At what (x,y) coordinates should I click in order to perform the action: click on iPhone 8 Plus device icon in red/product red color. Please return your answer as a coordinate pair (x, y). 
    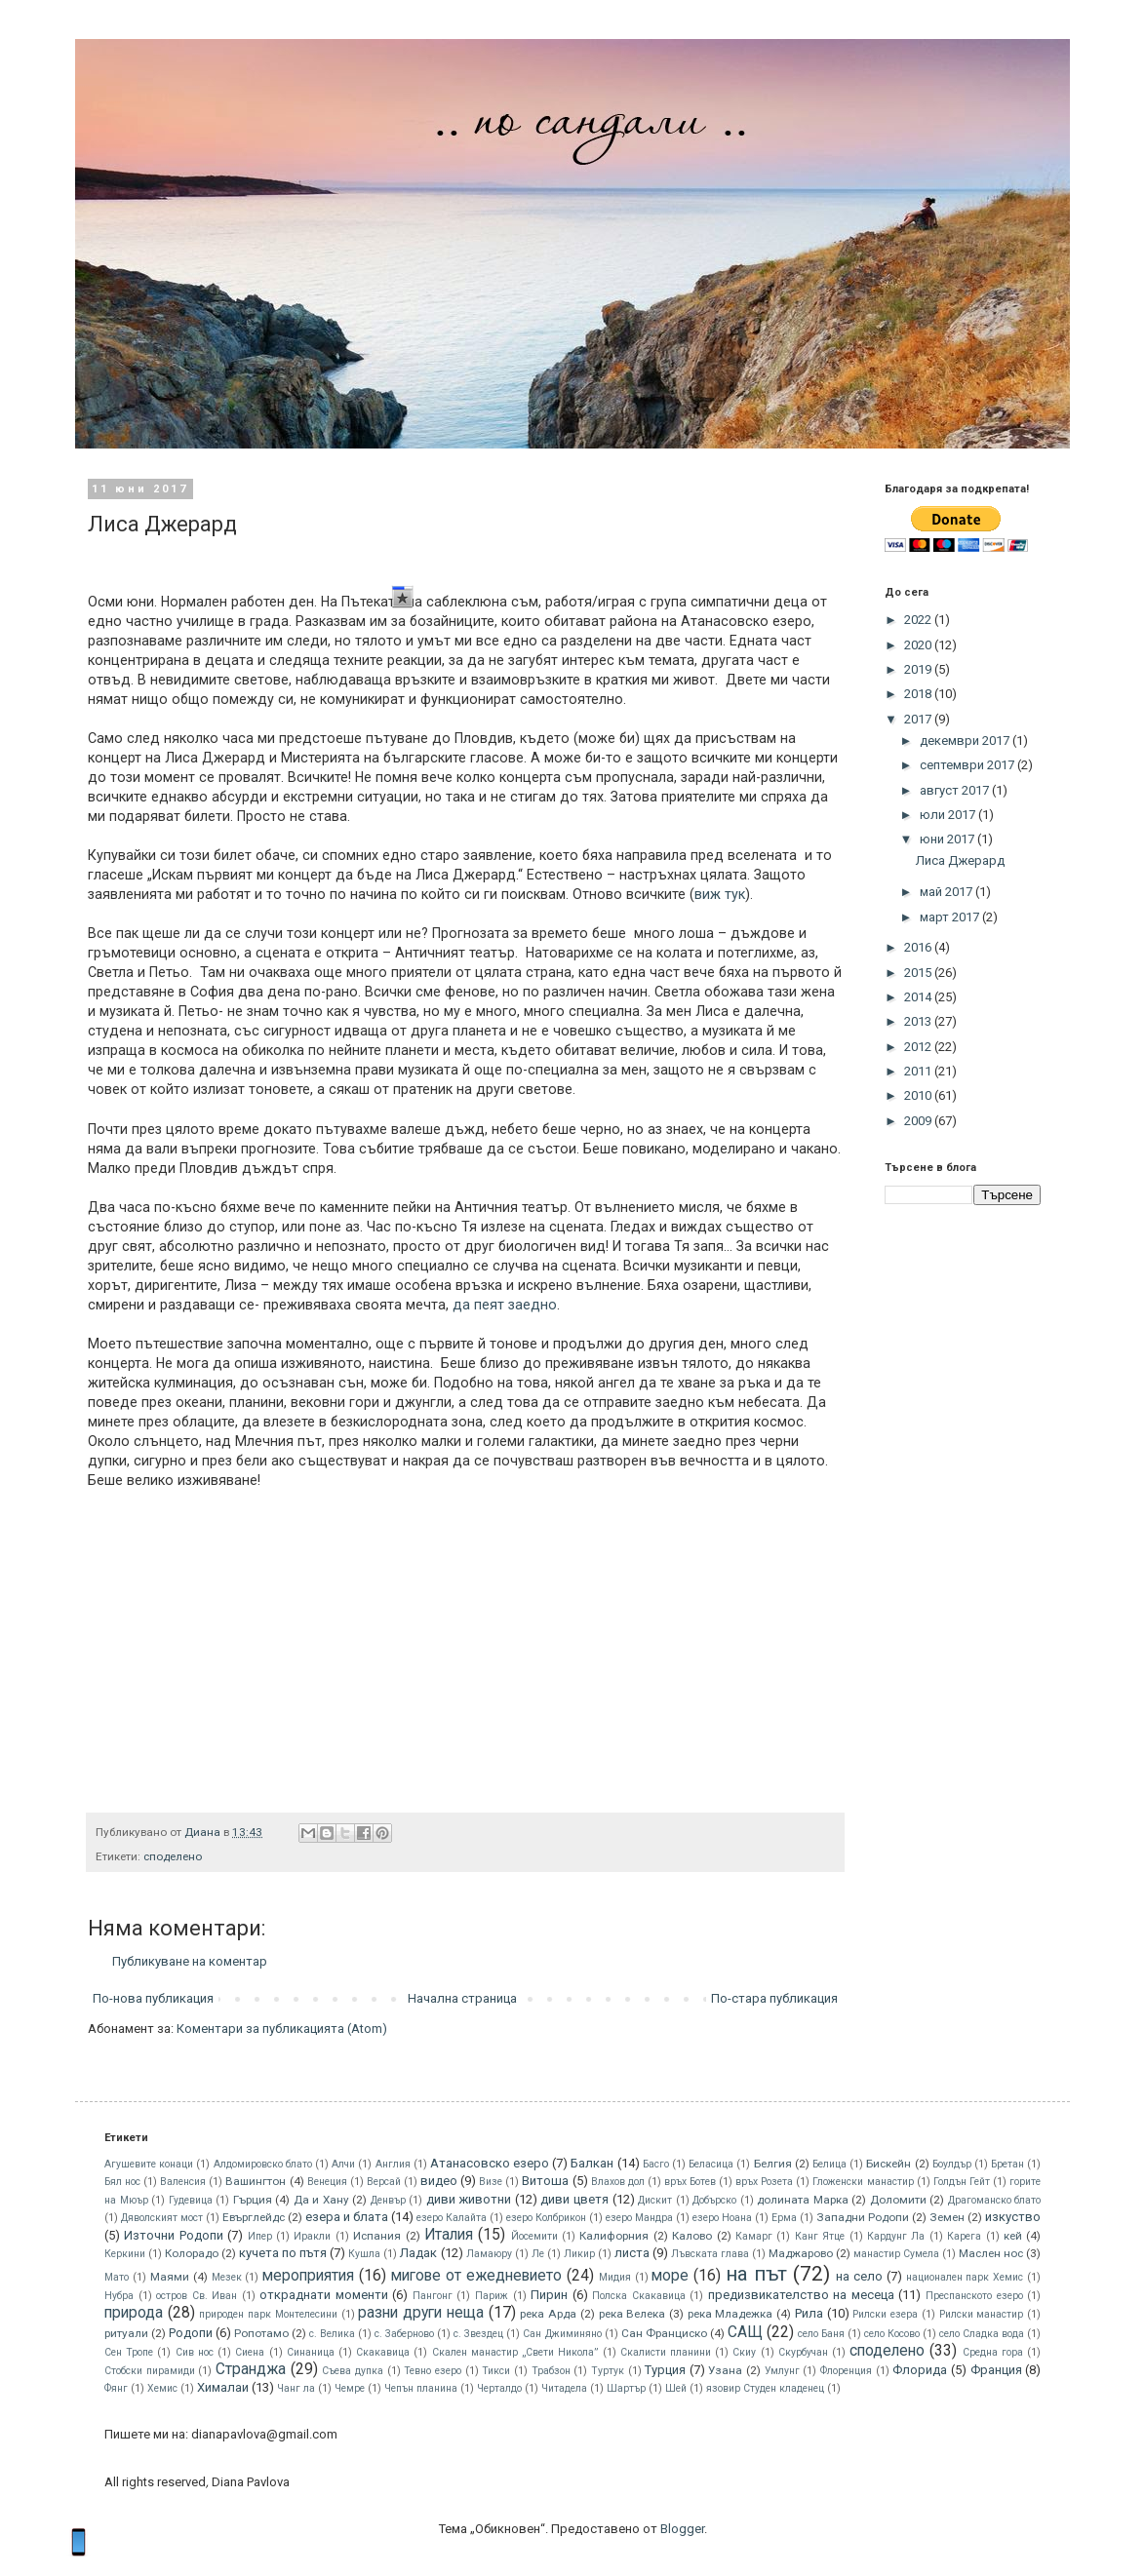
    Looking at the image, I should click on (78, 2542).